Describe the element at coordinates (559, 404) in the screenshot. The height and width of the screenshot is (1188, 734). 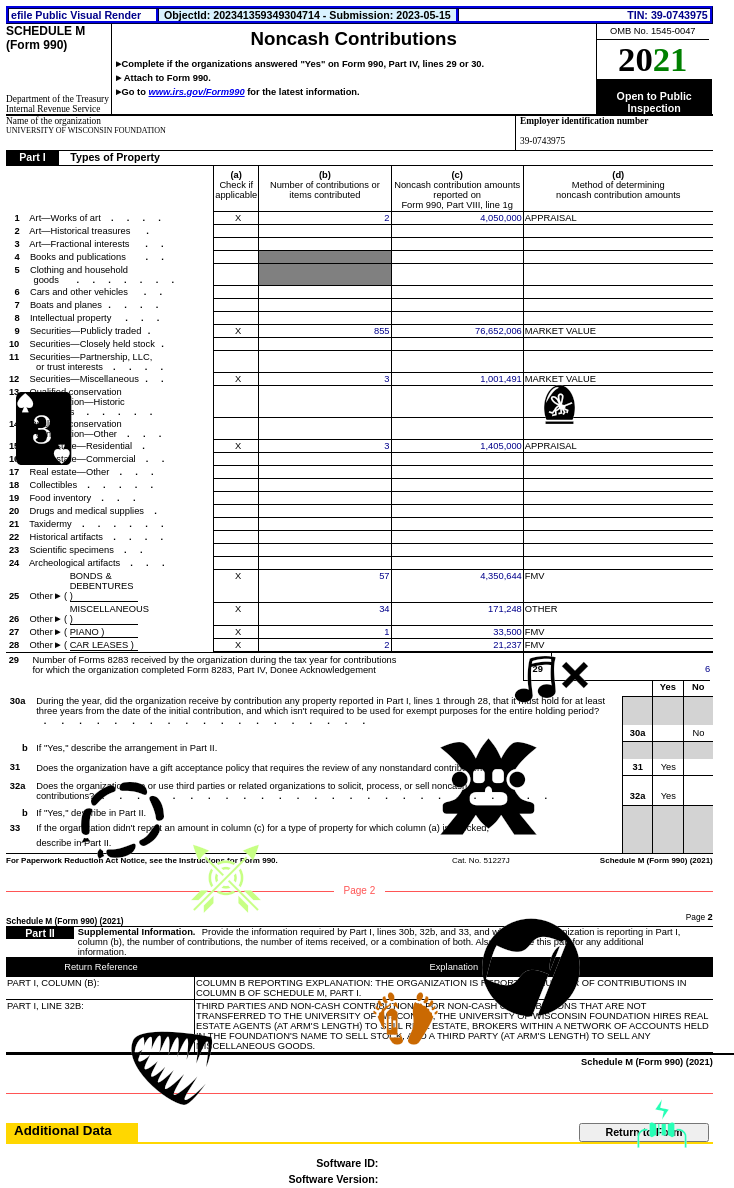
I see `prehistoric or fossil-themed game element` at that location.